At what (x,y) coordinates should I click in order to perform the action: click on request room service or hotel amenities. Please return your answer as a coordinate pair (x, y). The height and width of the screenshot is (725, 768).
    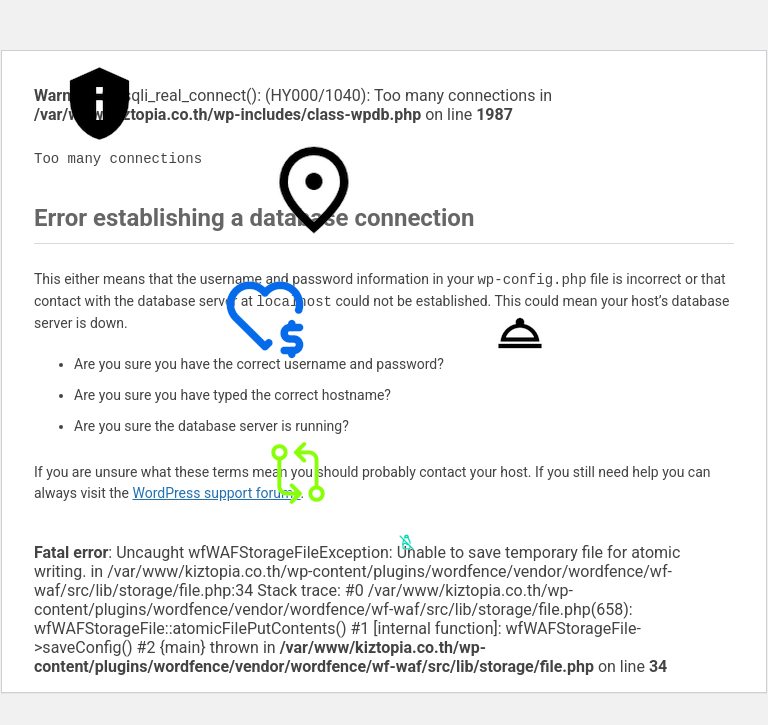
    Looking at the image, I should click on (520, 333).